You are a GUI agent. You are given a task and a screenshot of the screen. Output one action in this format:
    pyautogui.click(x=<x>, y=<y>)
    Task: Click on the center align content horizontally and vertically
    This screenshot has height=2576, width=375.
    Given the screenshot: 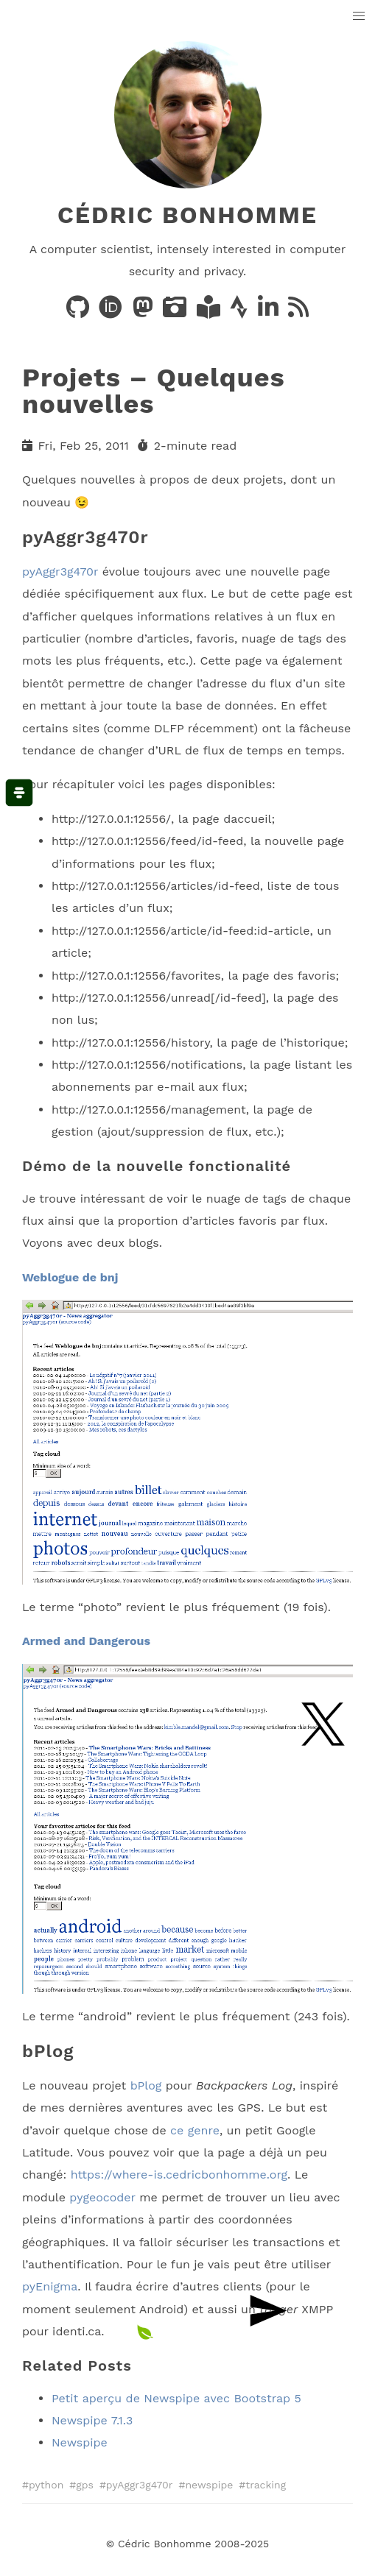 What is the action you would take?
    pyautogui.click(x=19, y=793)
    